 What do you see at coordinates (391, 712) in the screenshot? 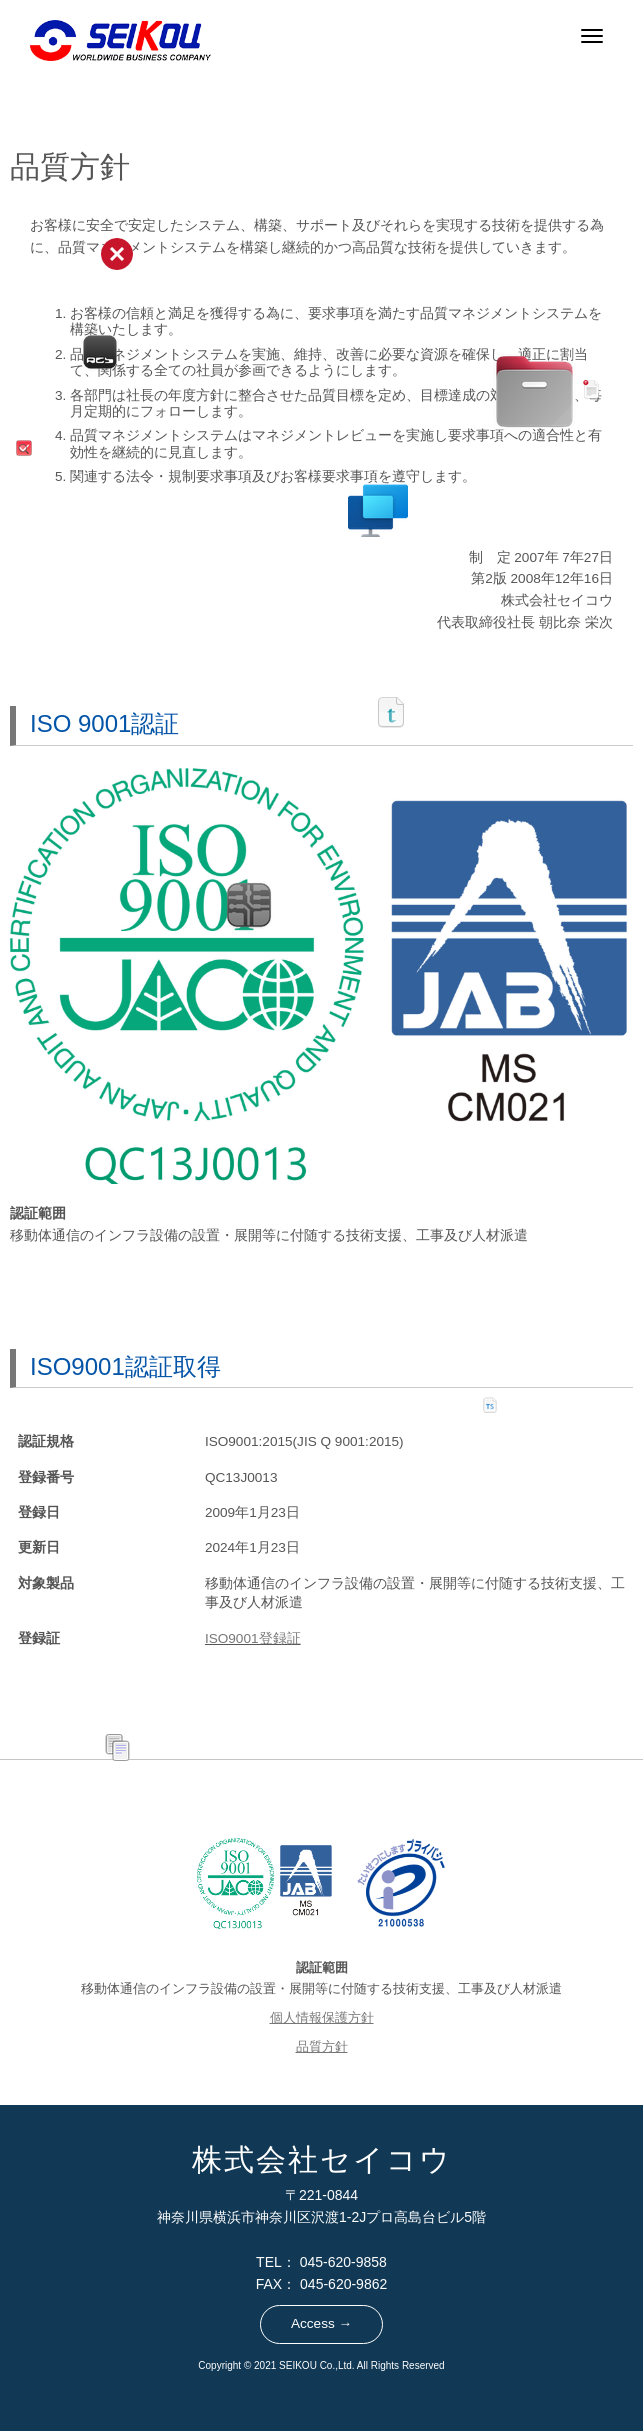
I see `a typst document file` at bounding box center [391, 712].